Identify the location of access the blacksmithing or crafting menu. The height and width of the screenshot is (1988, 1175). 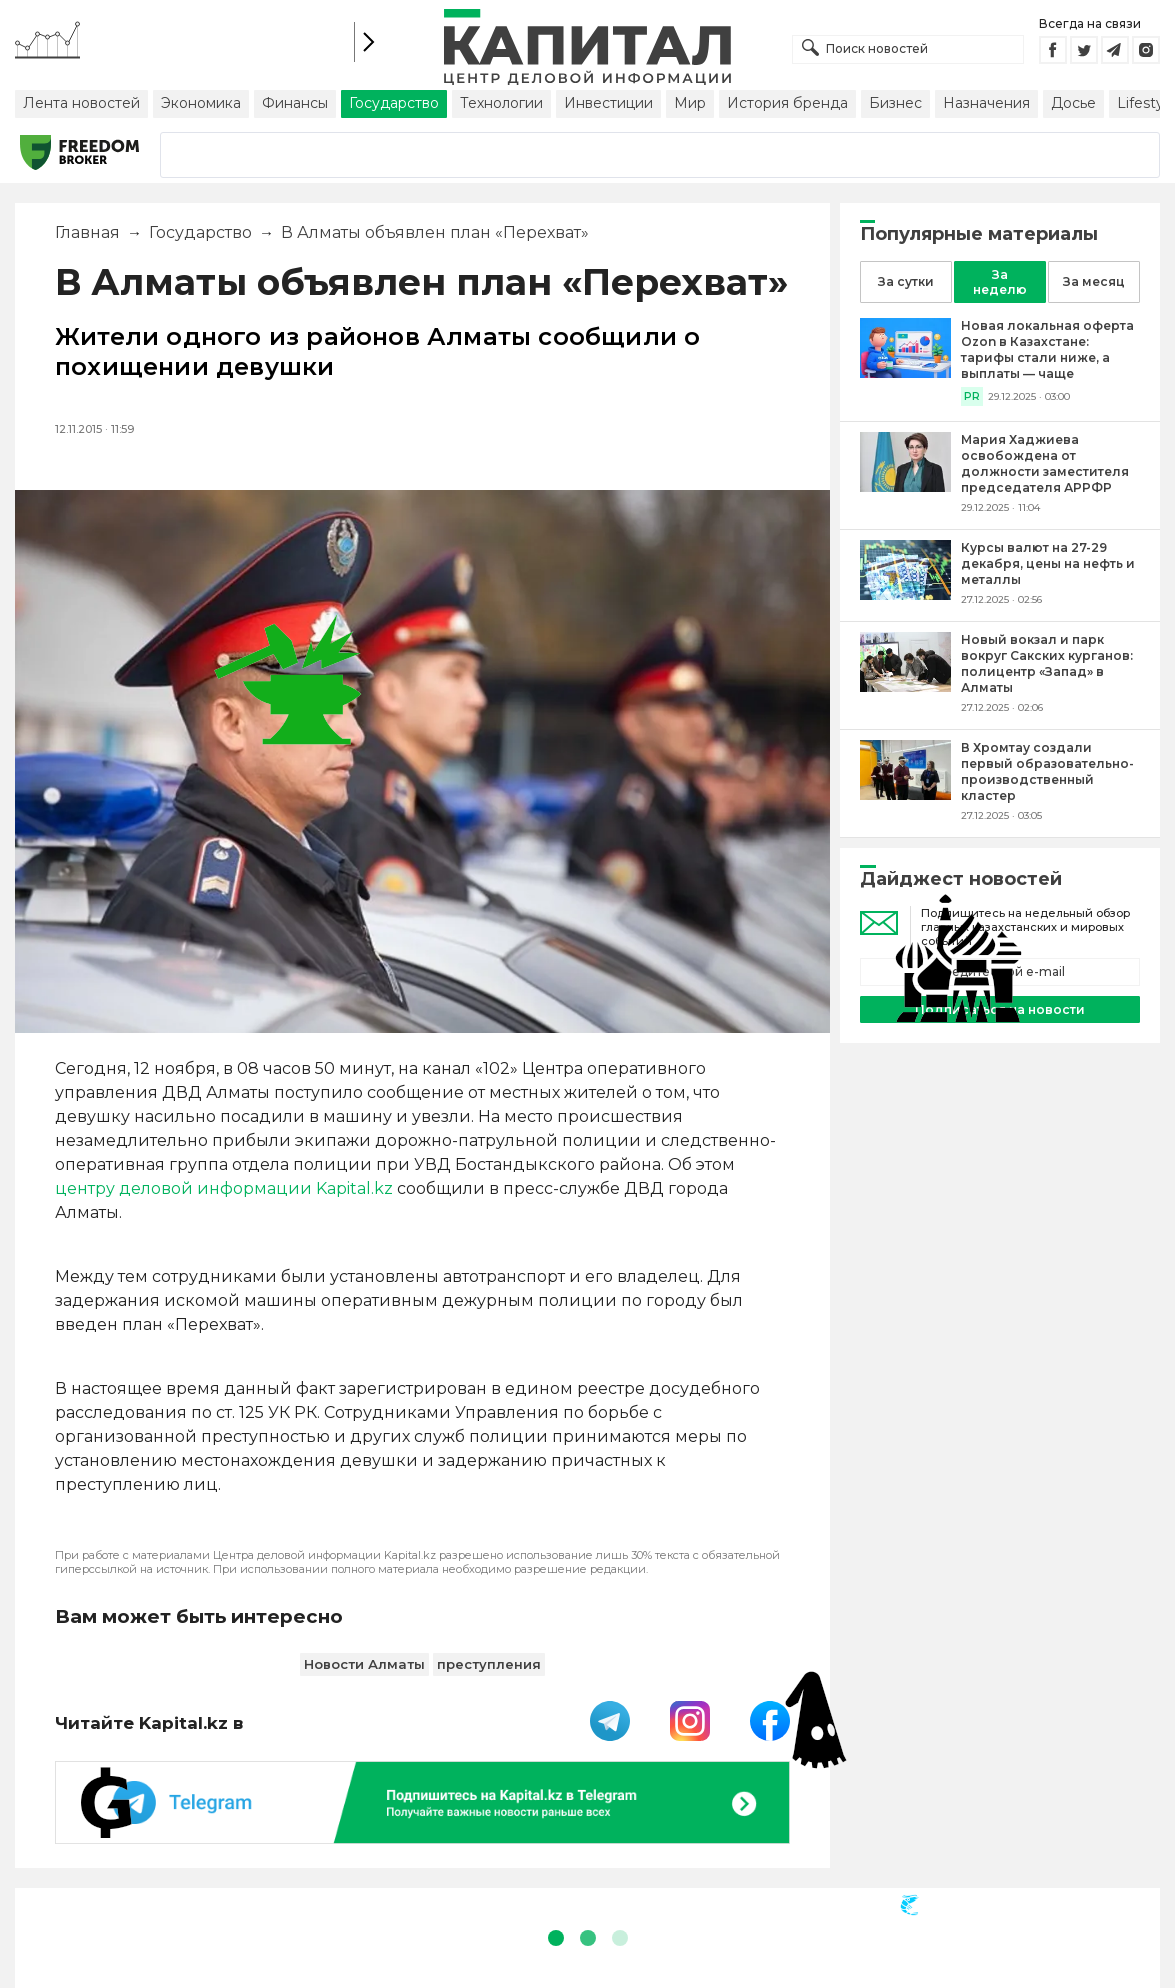
(288, 671).